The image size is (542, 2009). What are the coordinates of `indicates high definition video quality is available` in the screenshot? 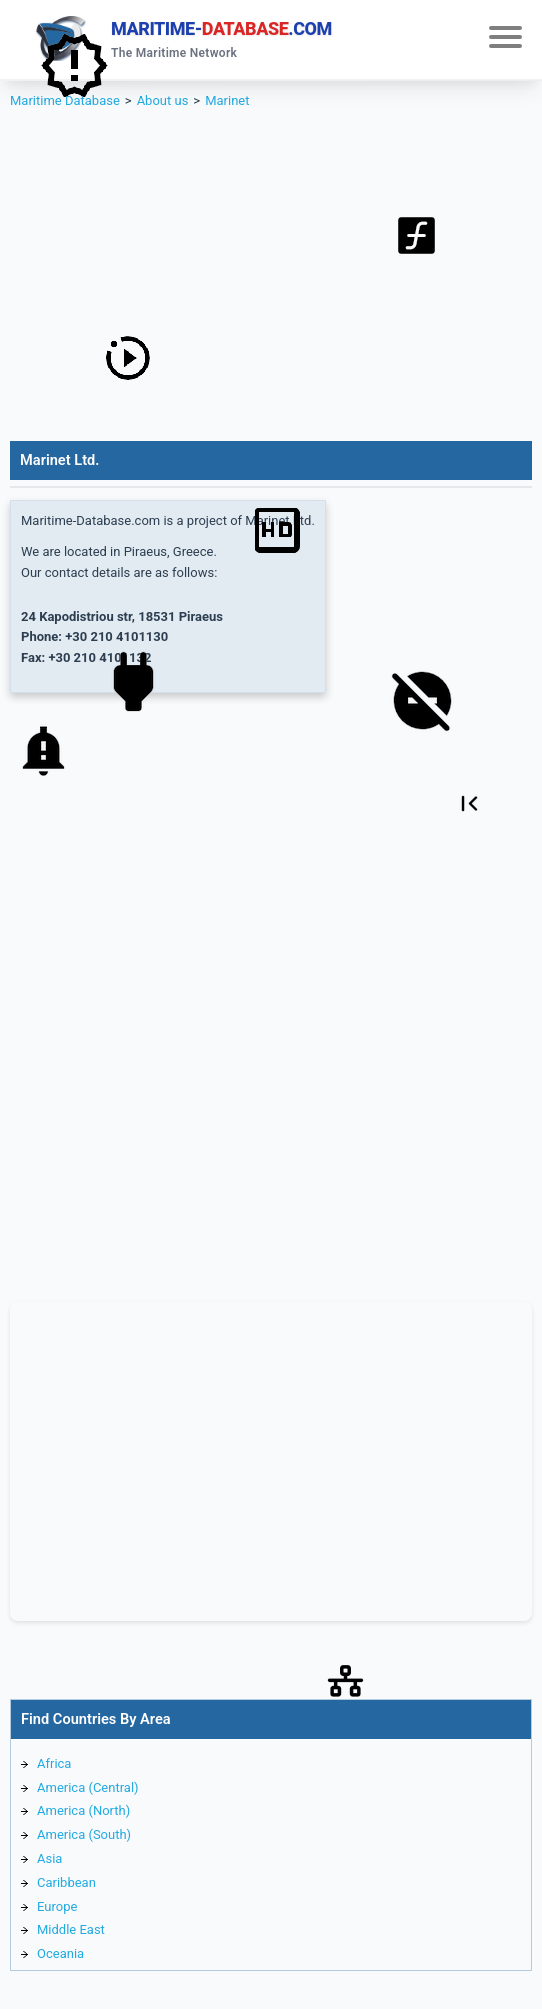 It's located at (277, 530).